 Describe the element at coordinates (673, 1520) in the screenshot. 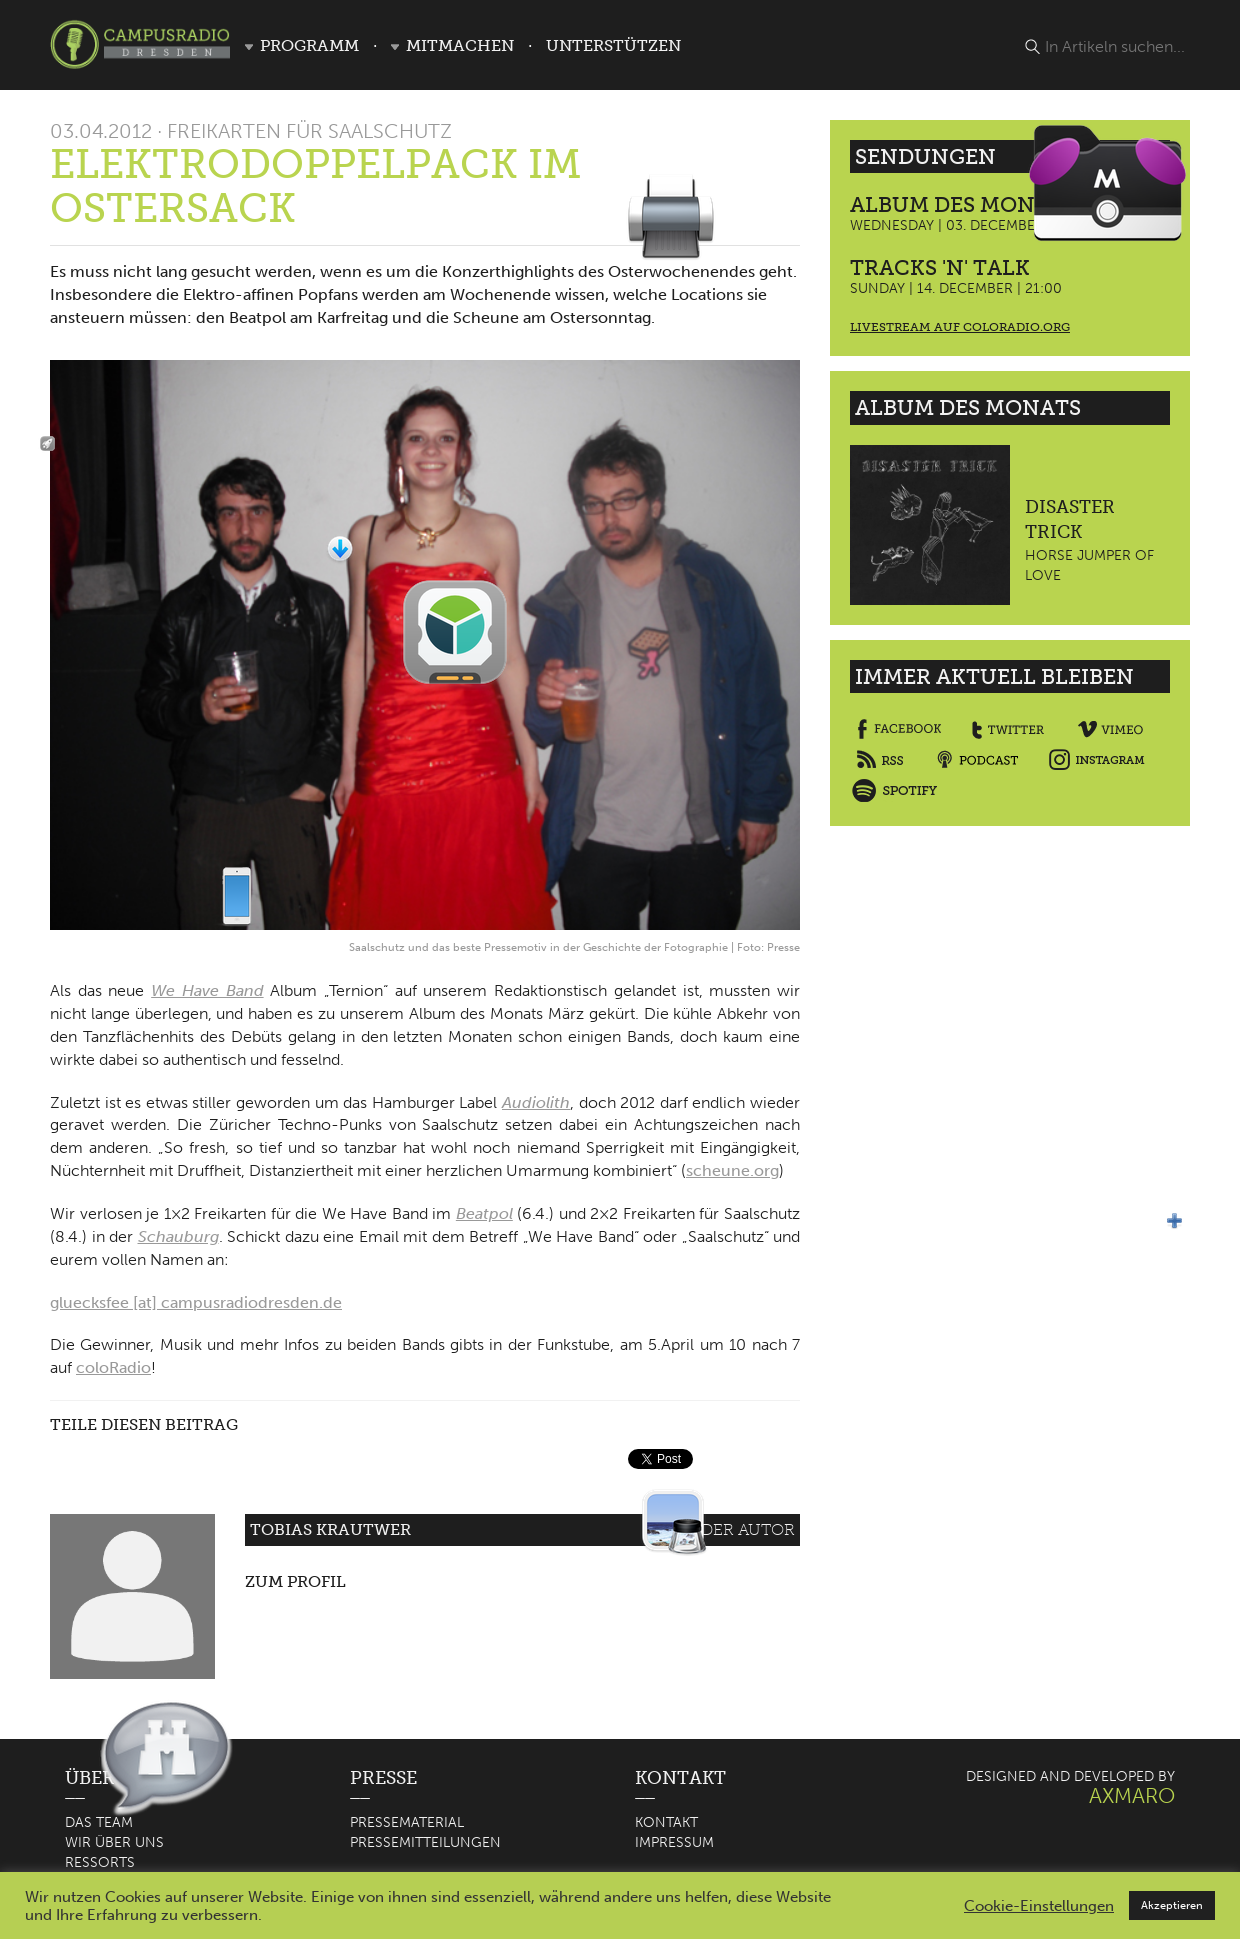

I see `open preview app to view images and PDFs` at that location.